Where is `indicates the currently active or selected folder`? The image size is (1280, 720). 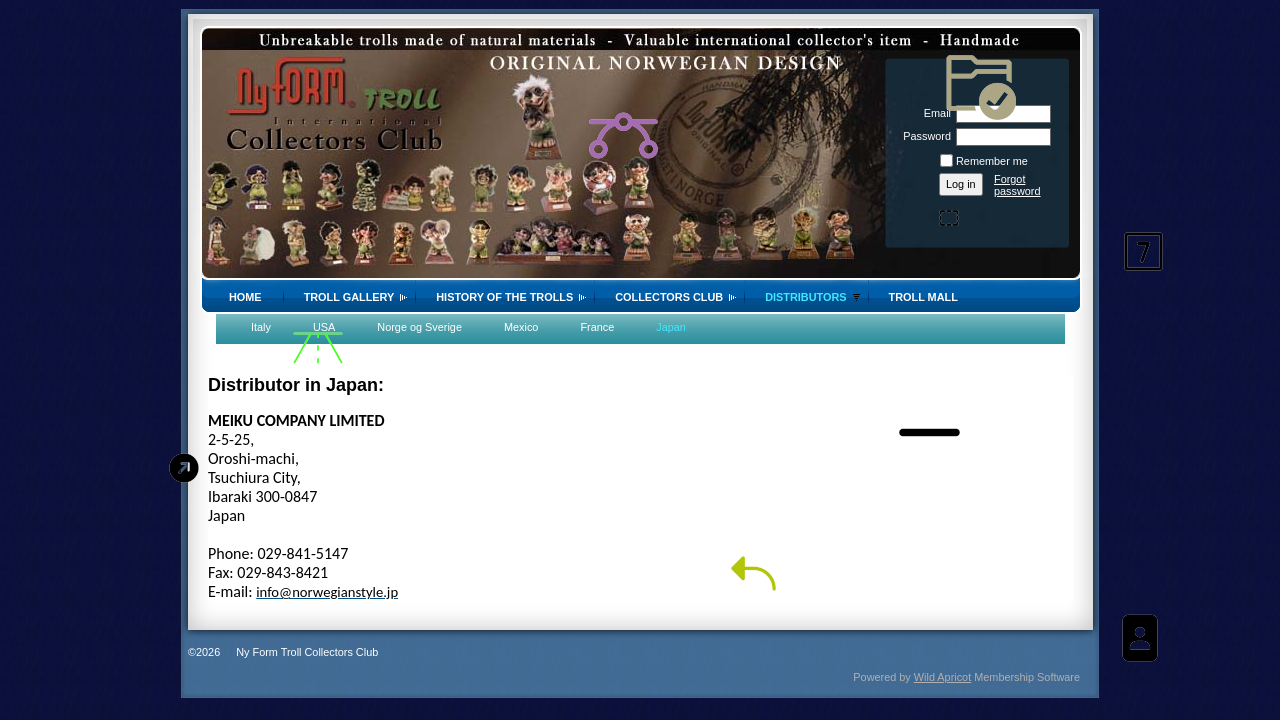
indicates the currently active or selected folder is located at coordinates (979, 83).